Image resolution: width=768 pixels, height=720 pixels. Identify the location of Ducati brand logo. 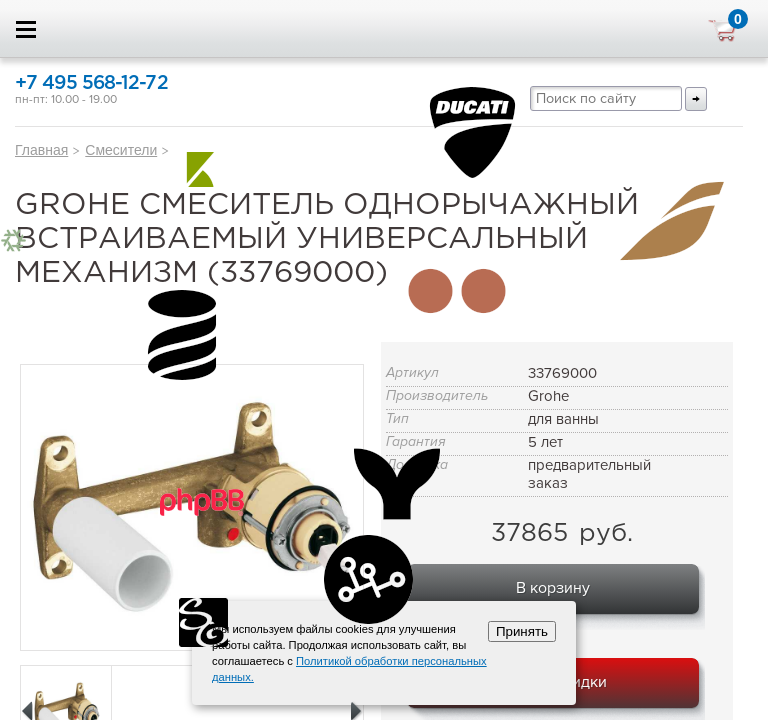
(472, 132).